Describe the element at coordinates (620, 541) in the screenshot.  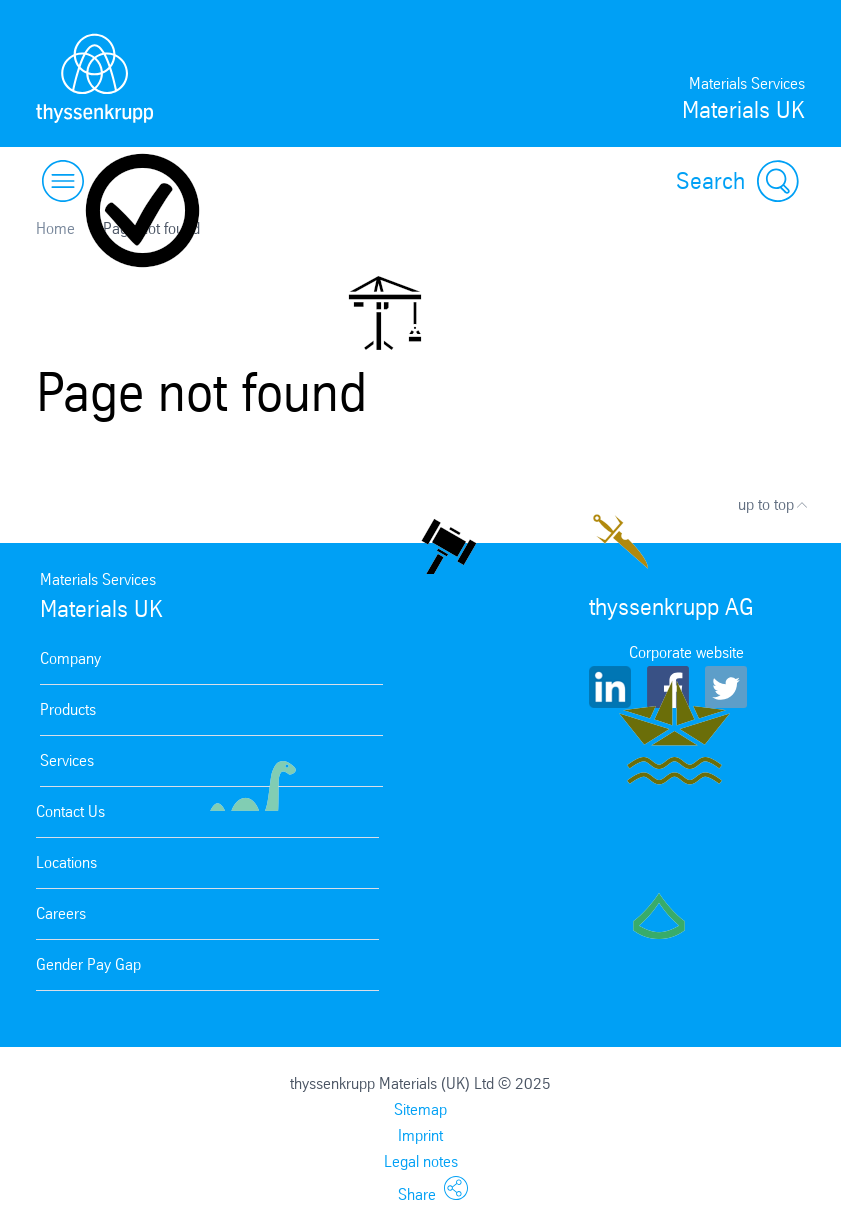
I see `select a ritual or sacrifice action in a game` at that location.